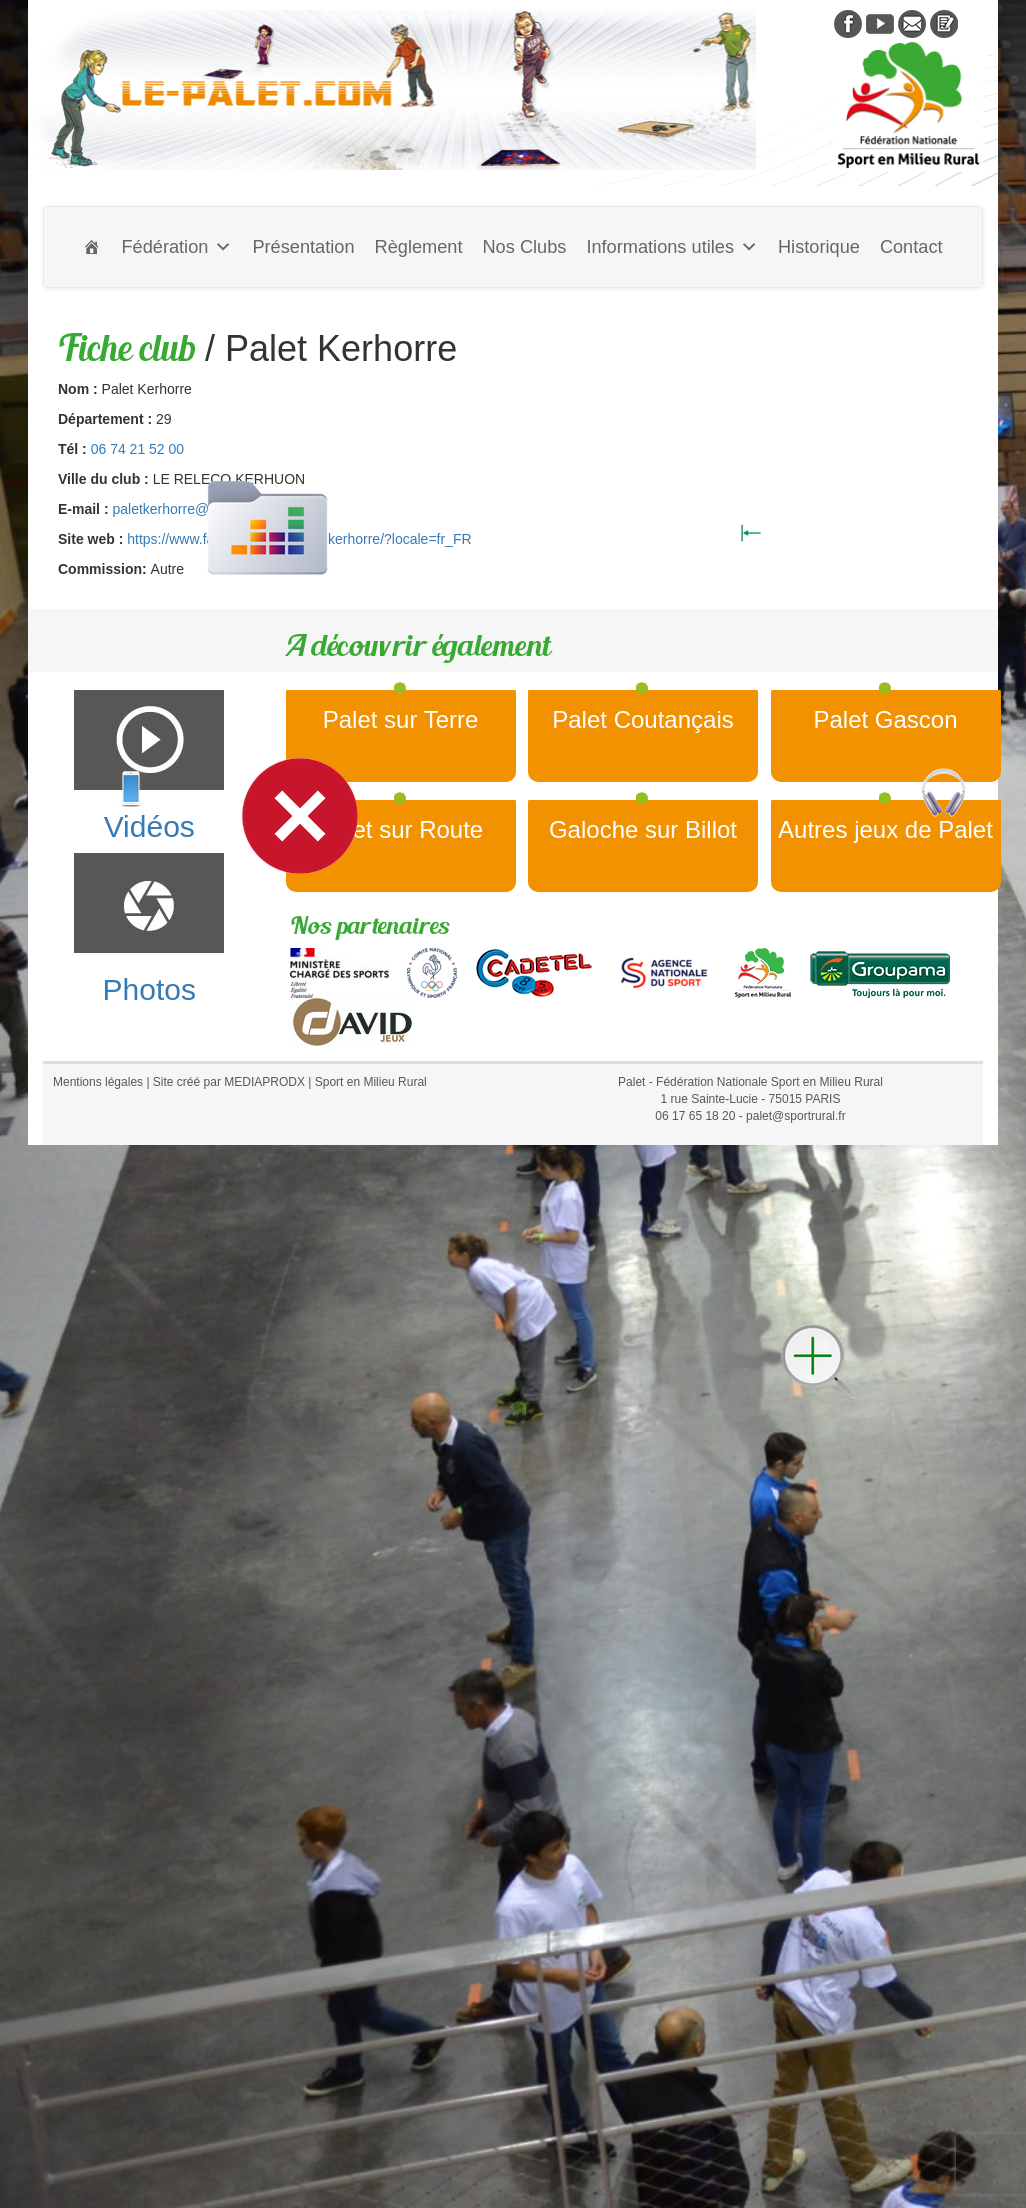  Describe the element at coordinates (943, 792) in the screenshot. I see `indicates connected bluetooth headphones` at that location.